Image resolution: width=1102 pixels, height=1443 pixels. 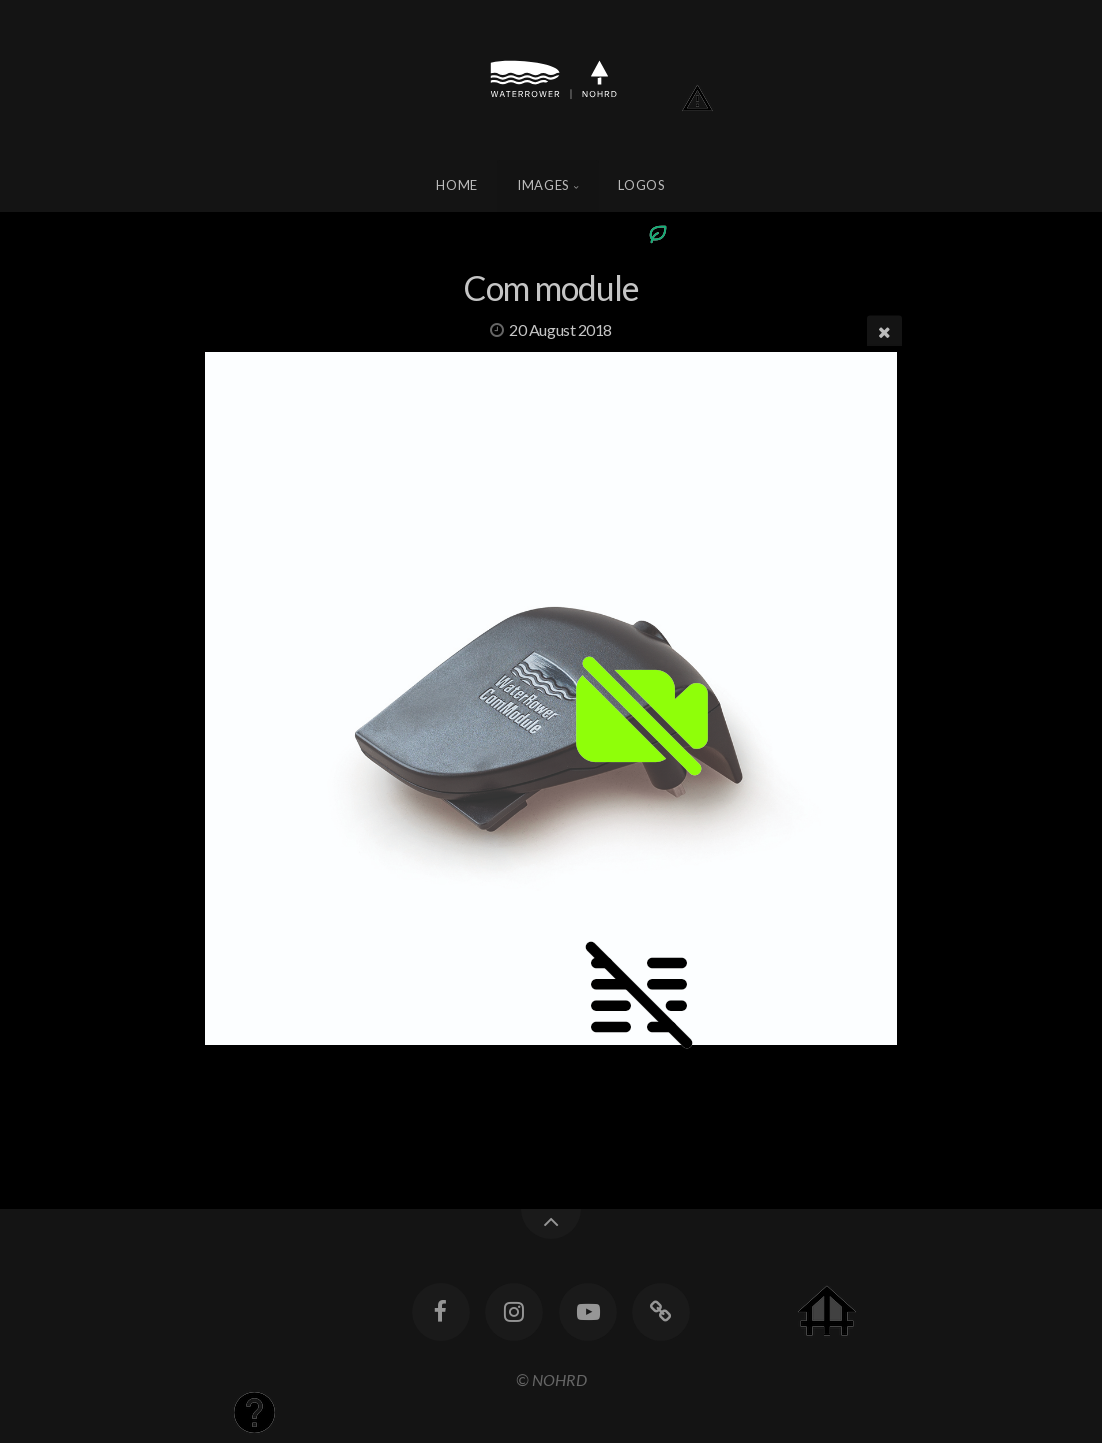 What do you see at coordinates (254, 1412) in the screenshot?
I see `access help or support information` at bounding box center [254, 1412].